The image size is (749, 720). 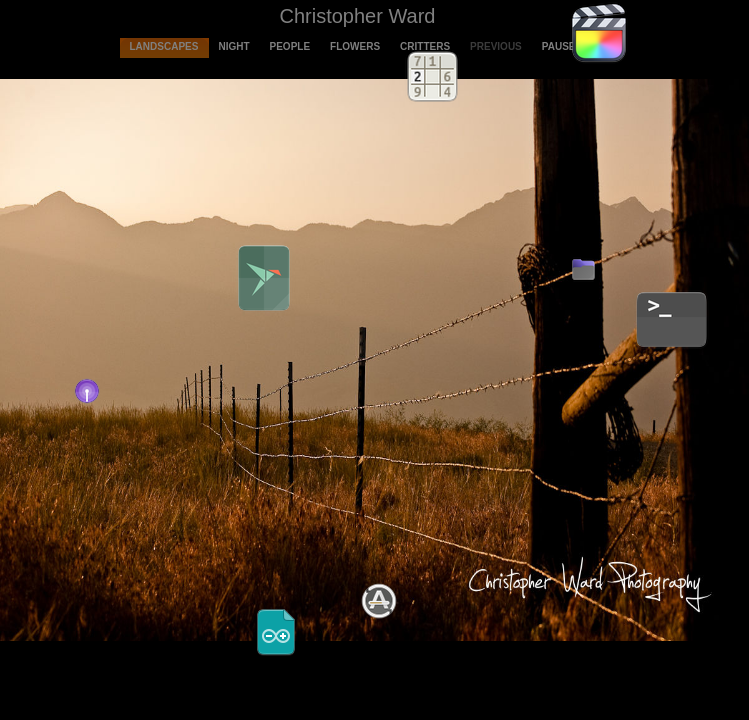 What do you see at coordinates (264, 278) in the screenshot?
I see `a snap package file for linux software installation` at bounding box center [264, 278].